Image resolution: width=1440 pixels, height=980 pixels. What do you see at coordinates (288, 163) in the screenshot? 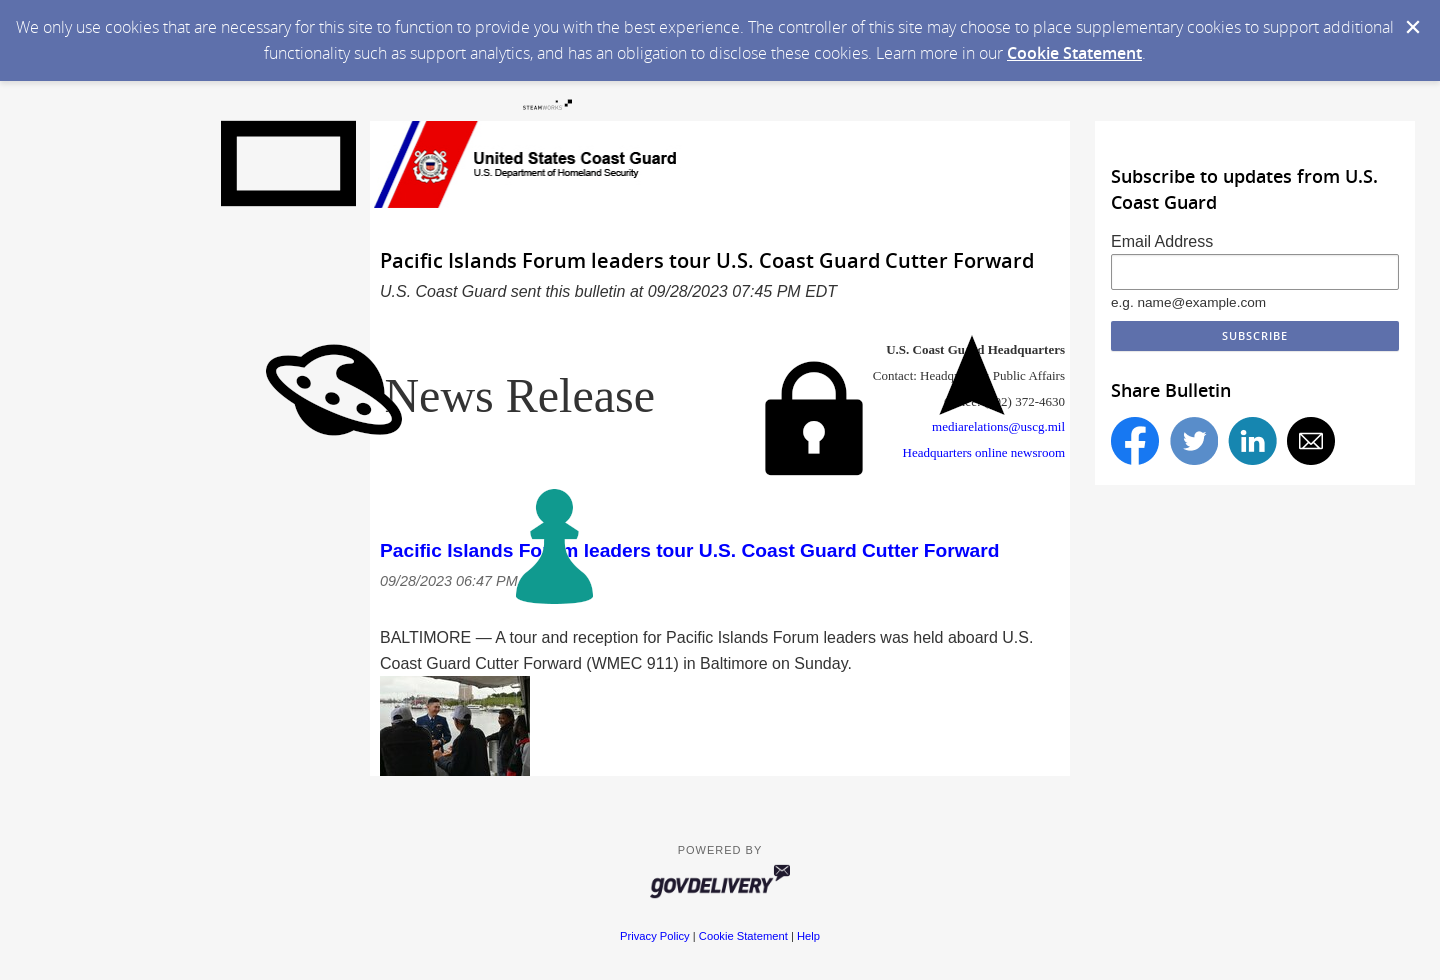
I see `purism brand logo` at bounding box center [288, 163].